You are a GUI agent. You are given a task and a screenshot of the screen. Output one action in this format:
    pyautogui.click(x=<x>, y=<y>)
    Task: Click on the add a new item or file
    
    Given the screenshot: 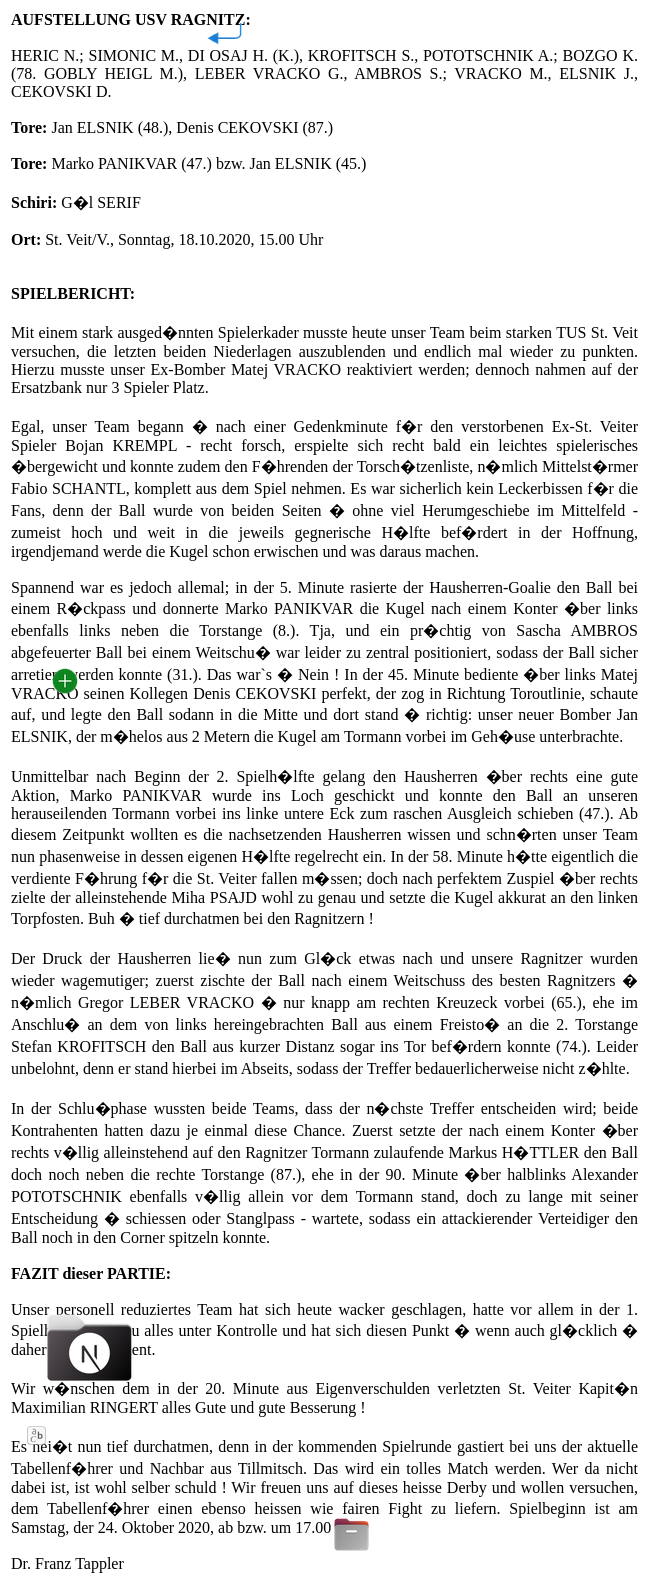 What is the action you would take?
    pyautogui.click(x=65, y=681)
    